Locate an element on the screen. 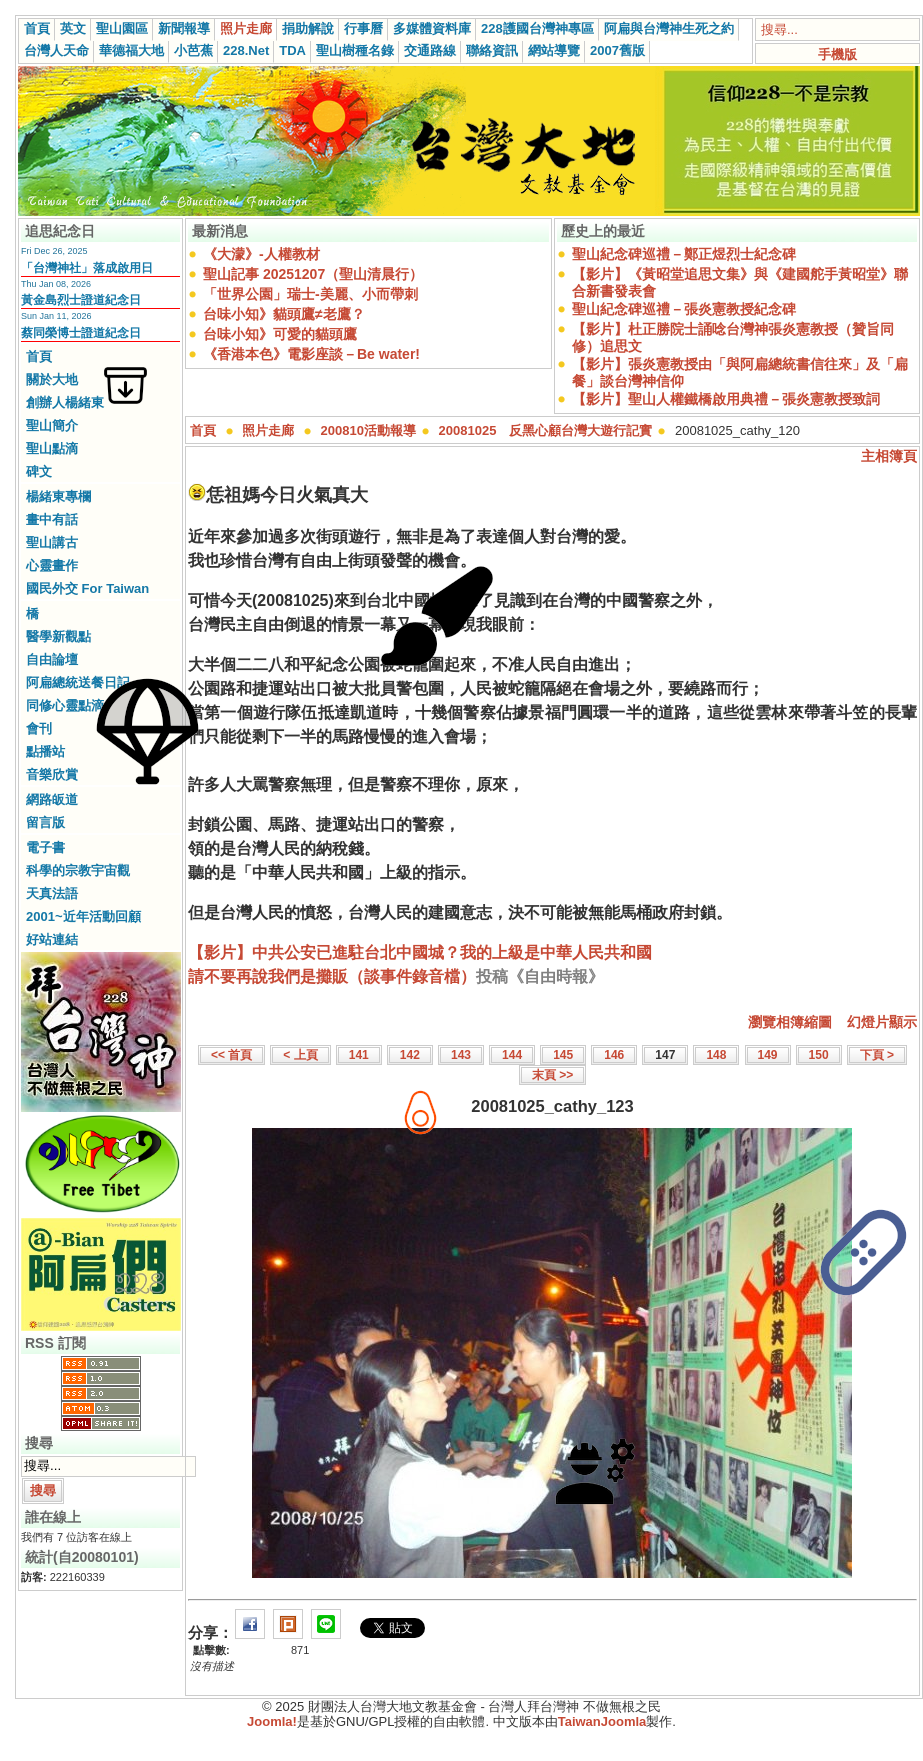 The image size is (923, 1761). access engineering or technical settings is located at coordinates (595, 1471).